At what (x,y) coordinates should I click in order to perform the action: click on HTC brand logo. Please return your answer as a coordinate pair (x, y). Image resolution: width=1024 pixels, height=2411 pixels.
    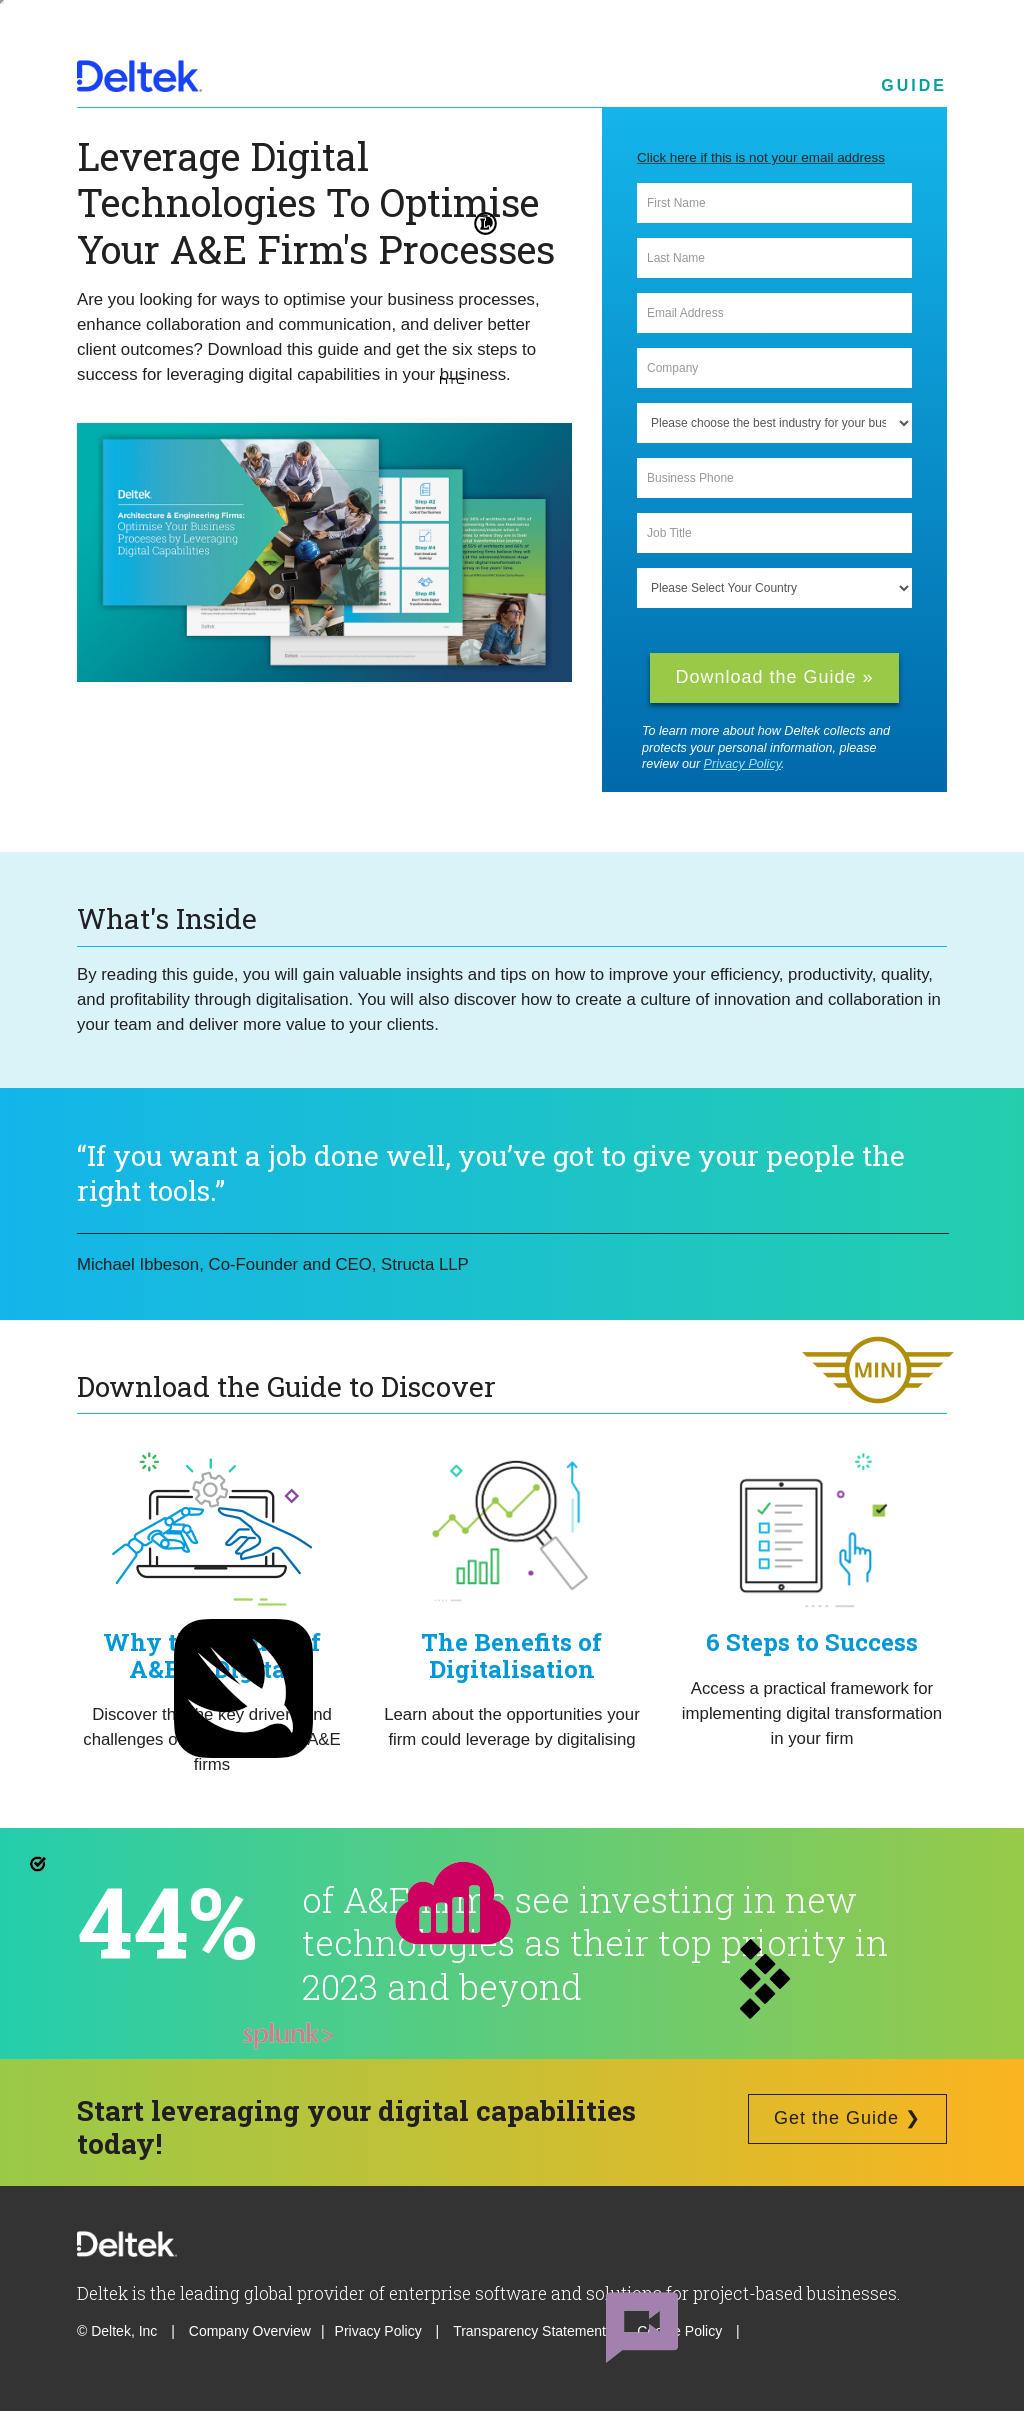
    Looking at the image, I should click on (452, 380).